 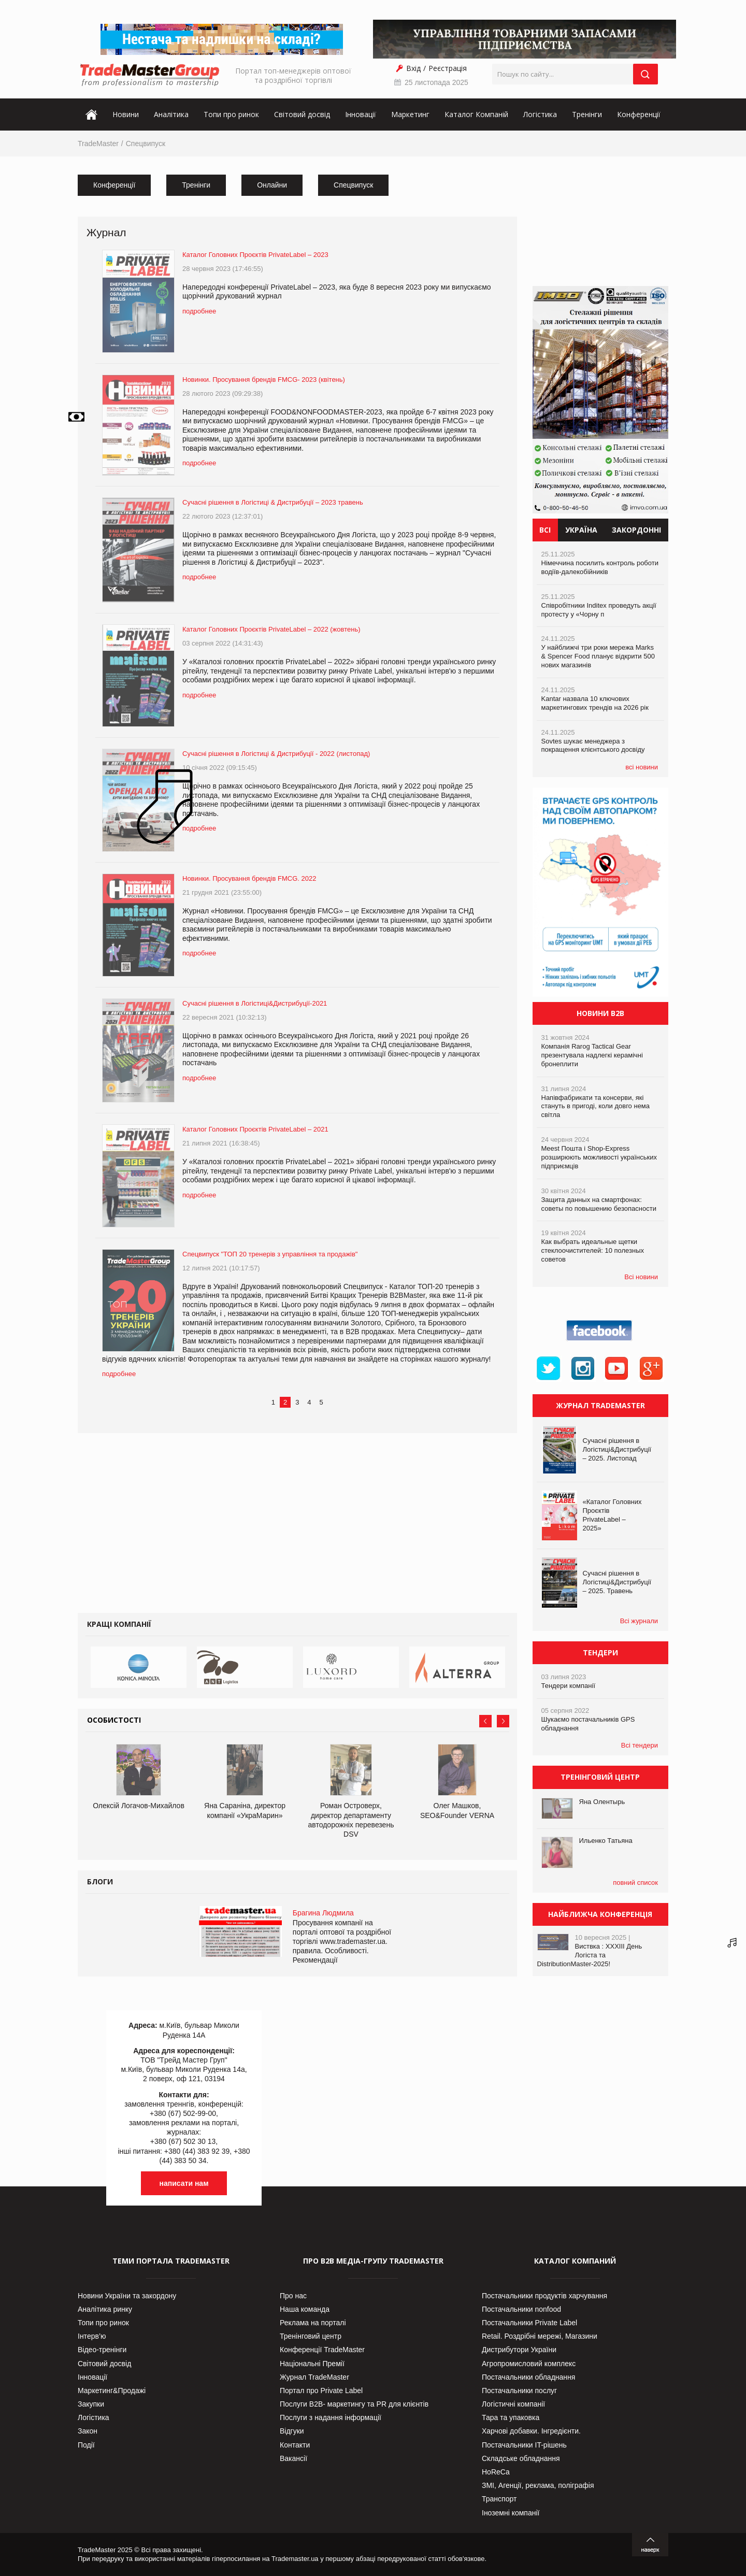 What do you see at coordinates (167, 805) in the screenshot?
I see `browse clothing or apparel items` at bounding box center [167, 805].